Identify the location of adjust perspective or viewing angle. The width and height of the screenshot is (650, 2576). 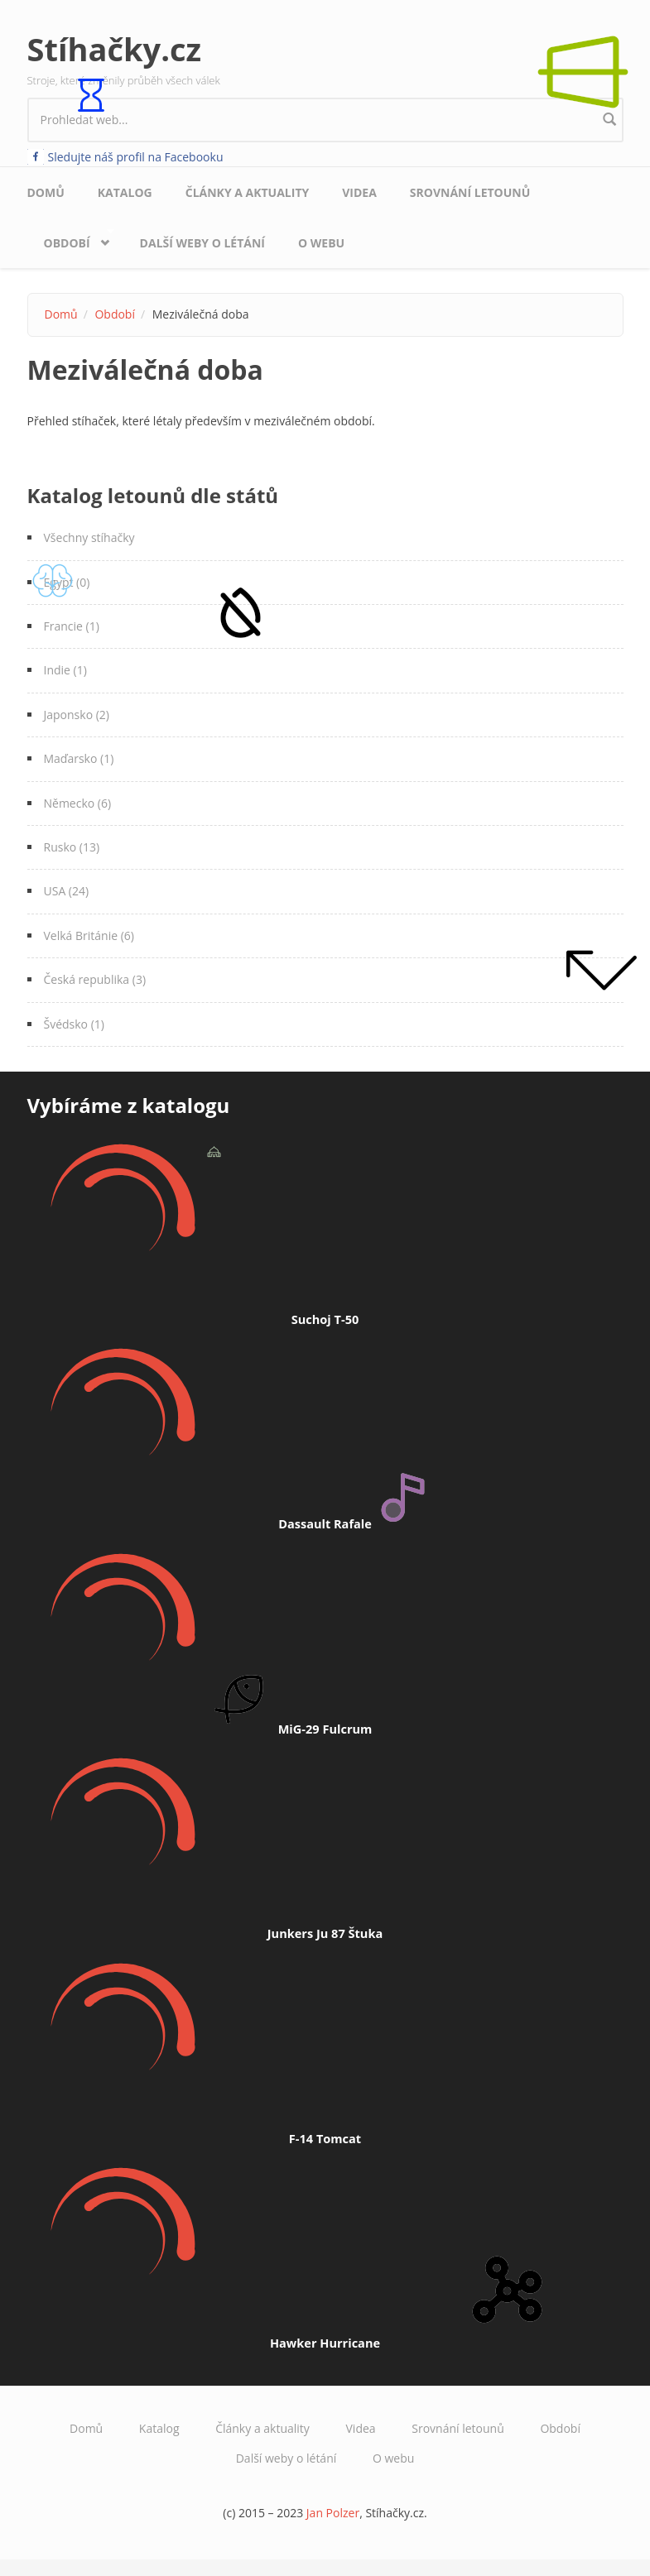
(583, 72).